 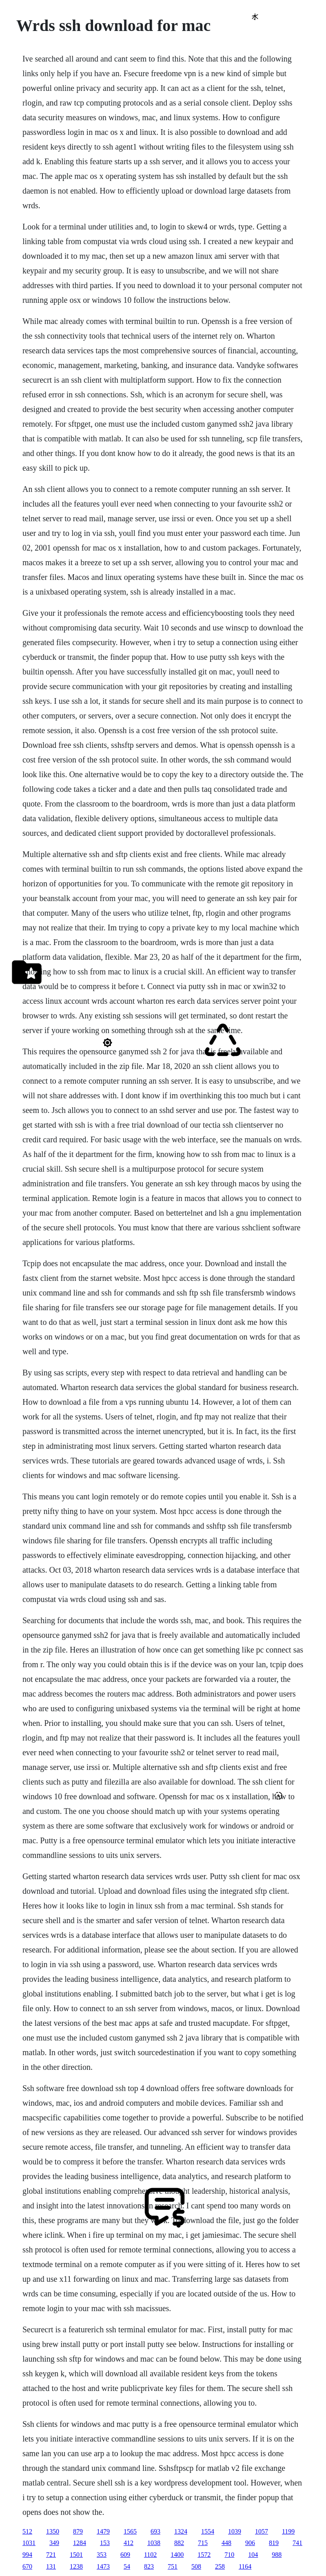 I want to click on access confucianism or chinese philosophy content, so click(x=255, y=17).